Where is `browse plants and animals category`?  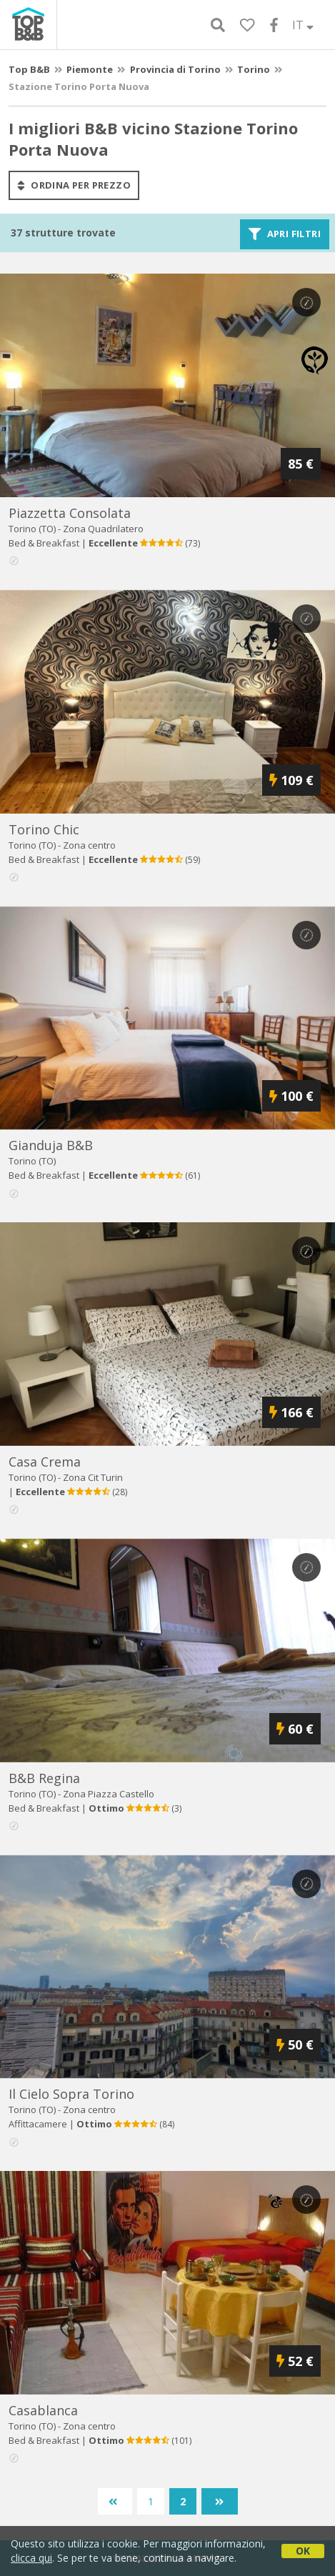 browse plants and animals category is located at coordinates (314, 360).